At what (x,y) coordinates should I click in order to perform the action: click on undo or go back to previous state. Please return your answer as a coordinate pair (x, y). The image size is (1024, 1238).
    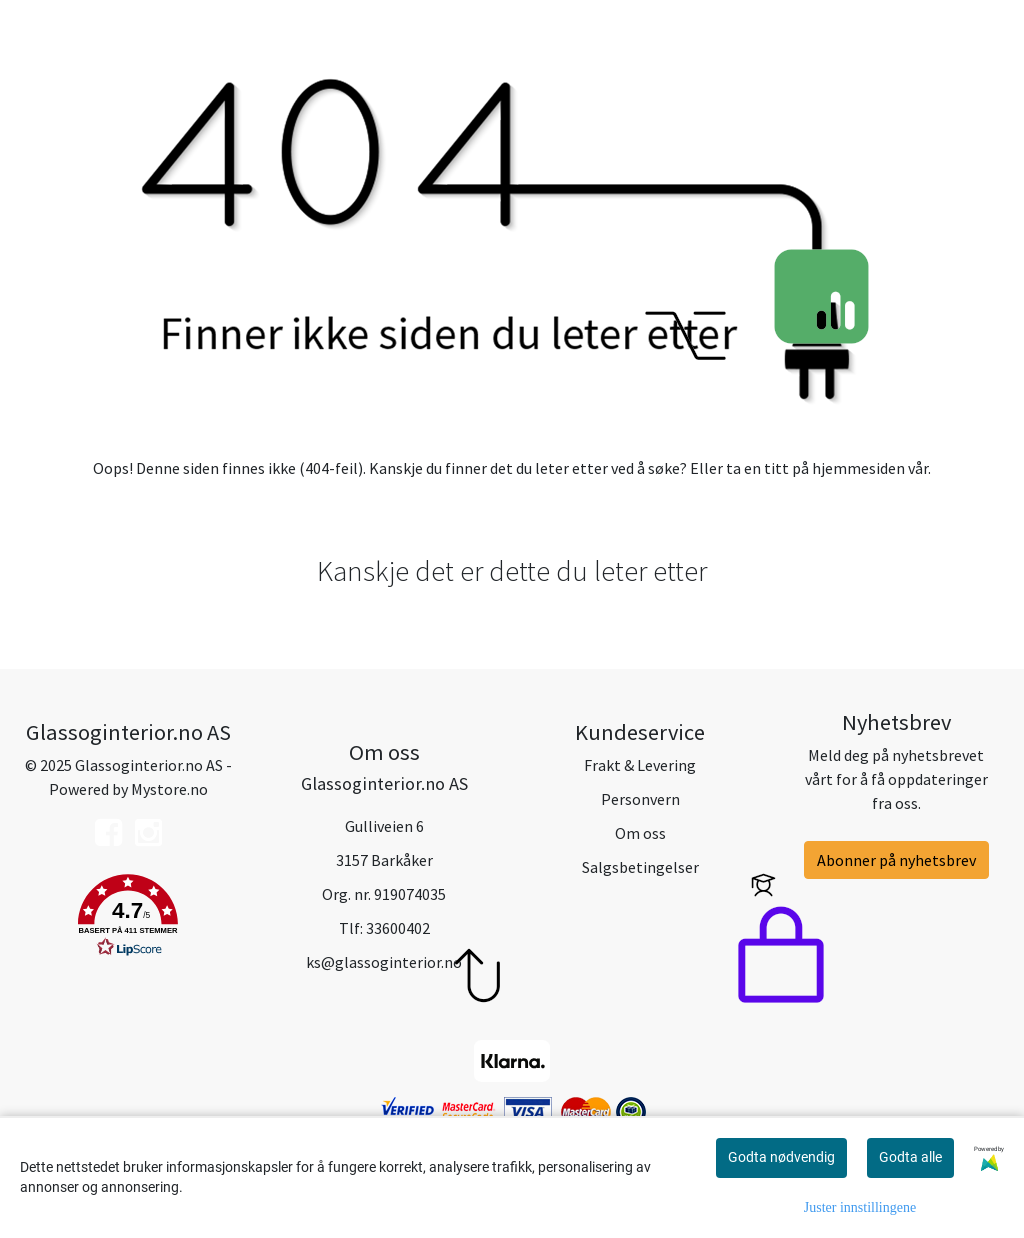
    Looking at the image, I should click on (479, 975).